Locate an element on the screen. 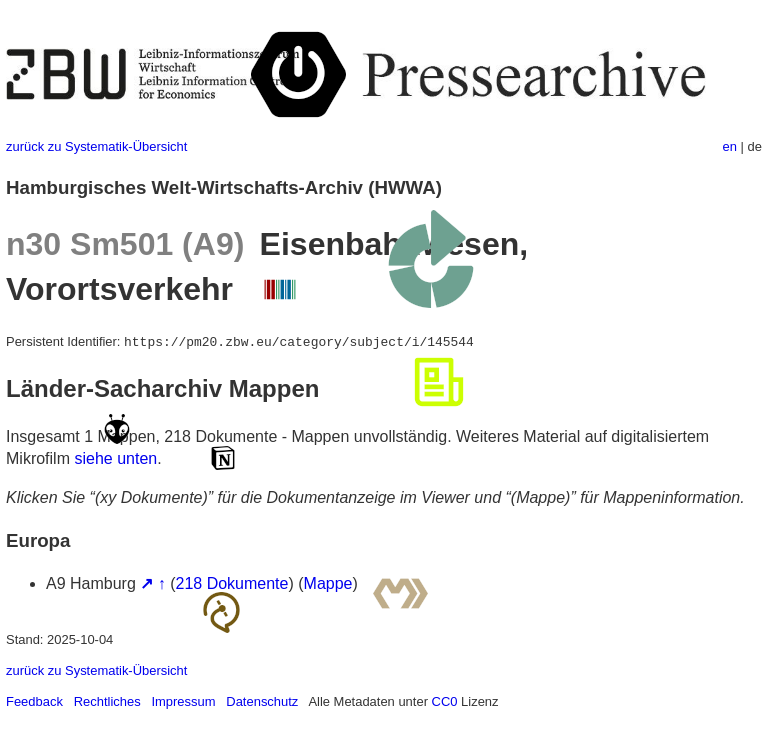 The height and width of the screenshot is (737, 768). view news articles is located at coordinates (439, 382).